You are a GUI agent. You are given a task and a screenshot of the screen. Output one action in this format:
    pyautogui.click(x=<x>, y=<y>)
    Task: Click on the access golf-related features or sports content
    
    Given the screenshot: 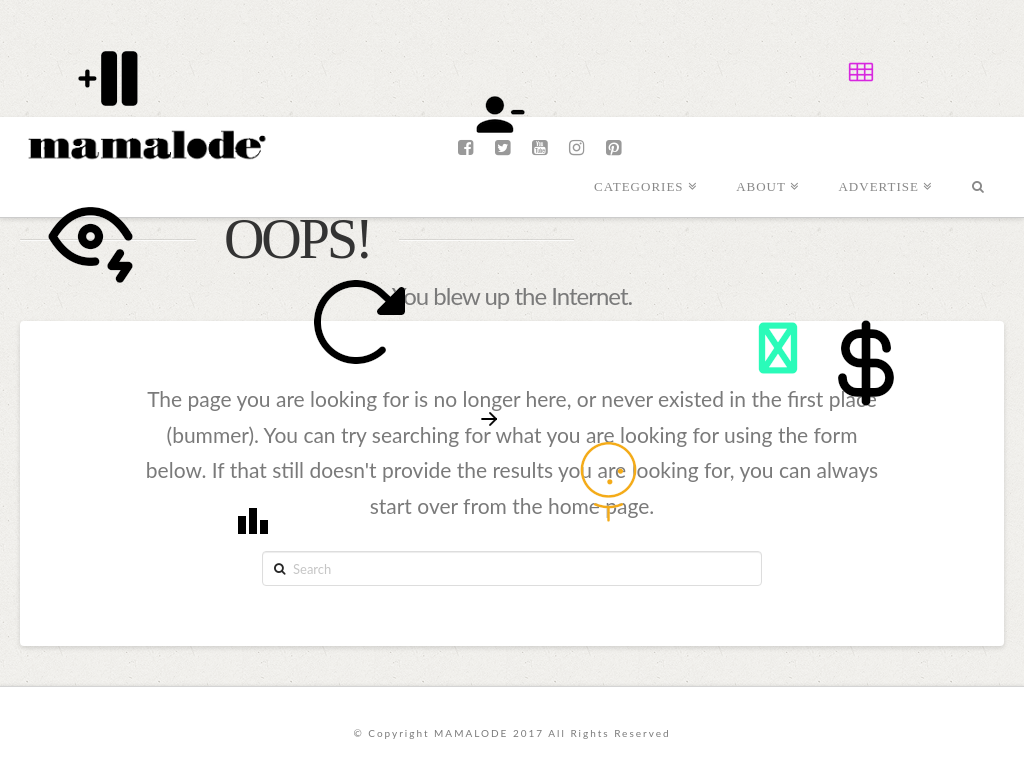 What is the action you would take?
    pyautogui.click(x=608, y=480)
    